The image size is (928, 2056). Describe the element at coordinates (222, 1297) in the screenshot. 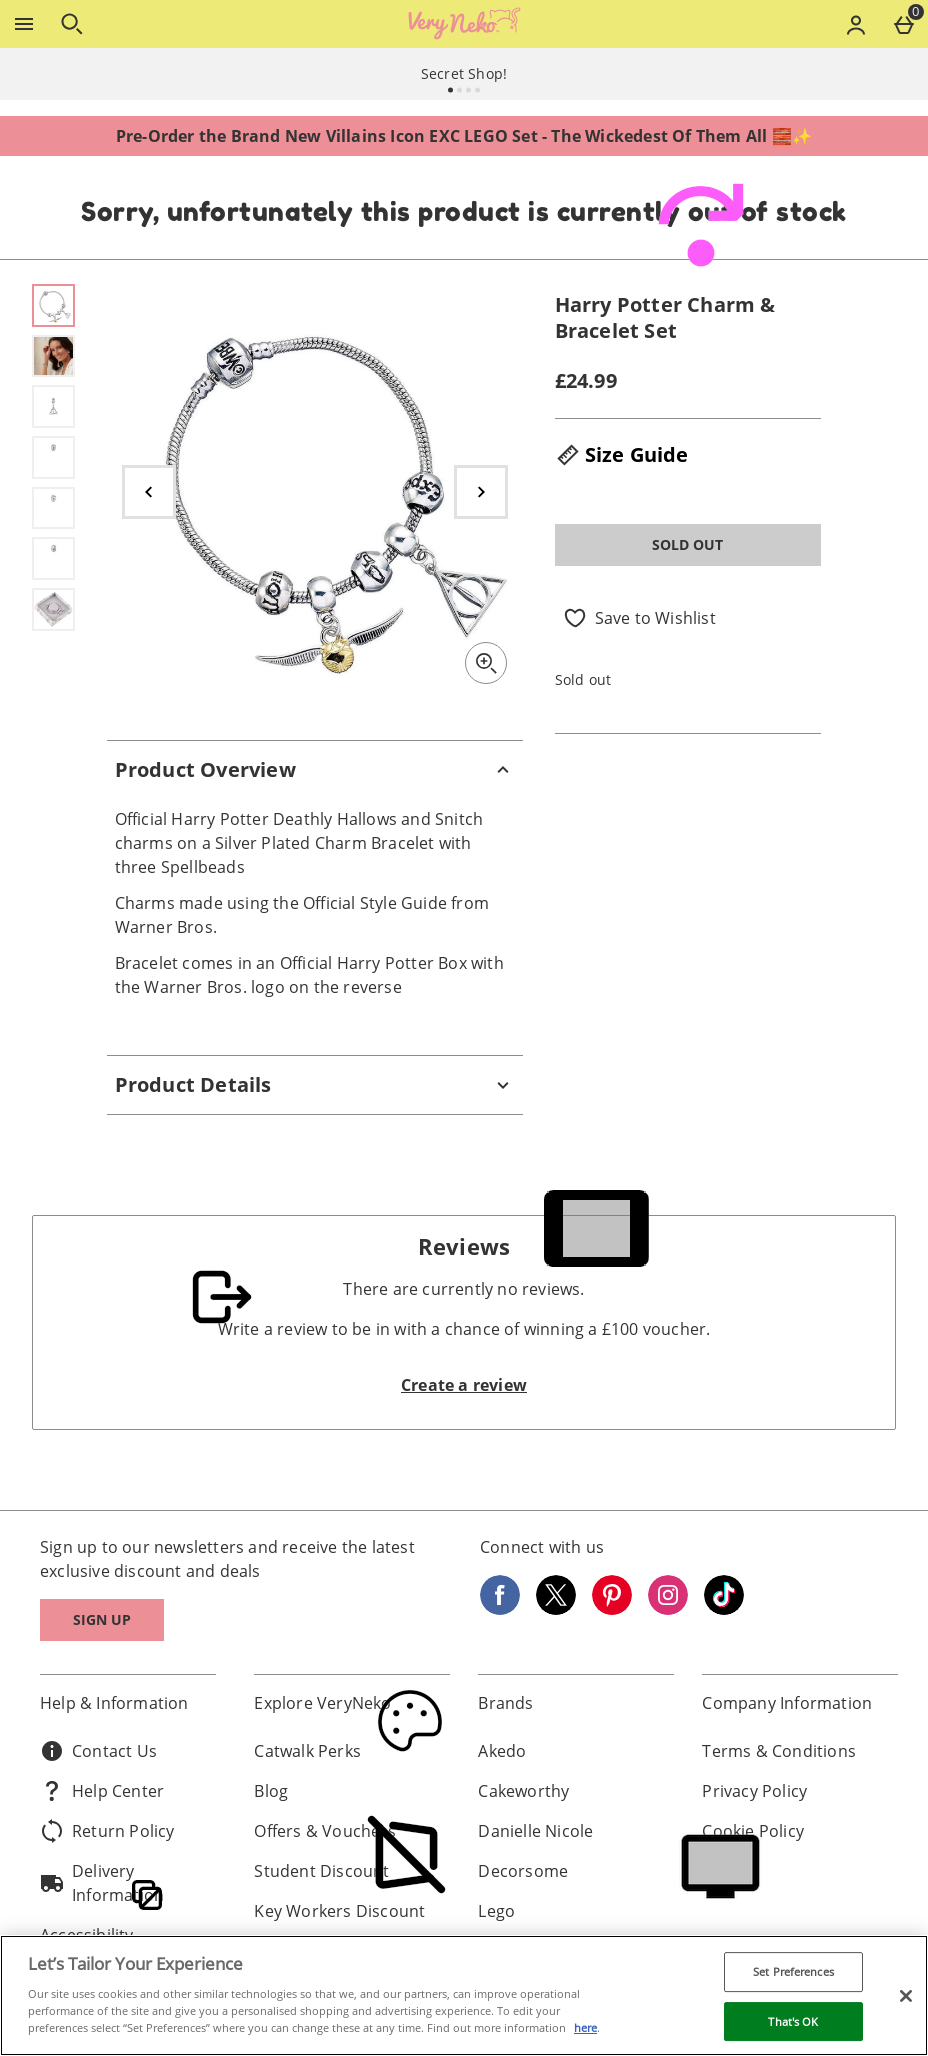

I see `log out of your account` at that location.